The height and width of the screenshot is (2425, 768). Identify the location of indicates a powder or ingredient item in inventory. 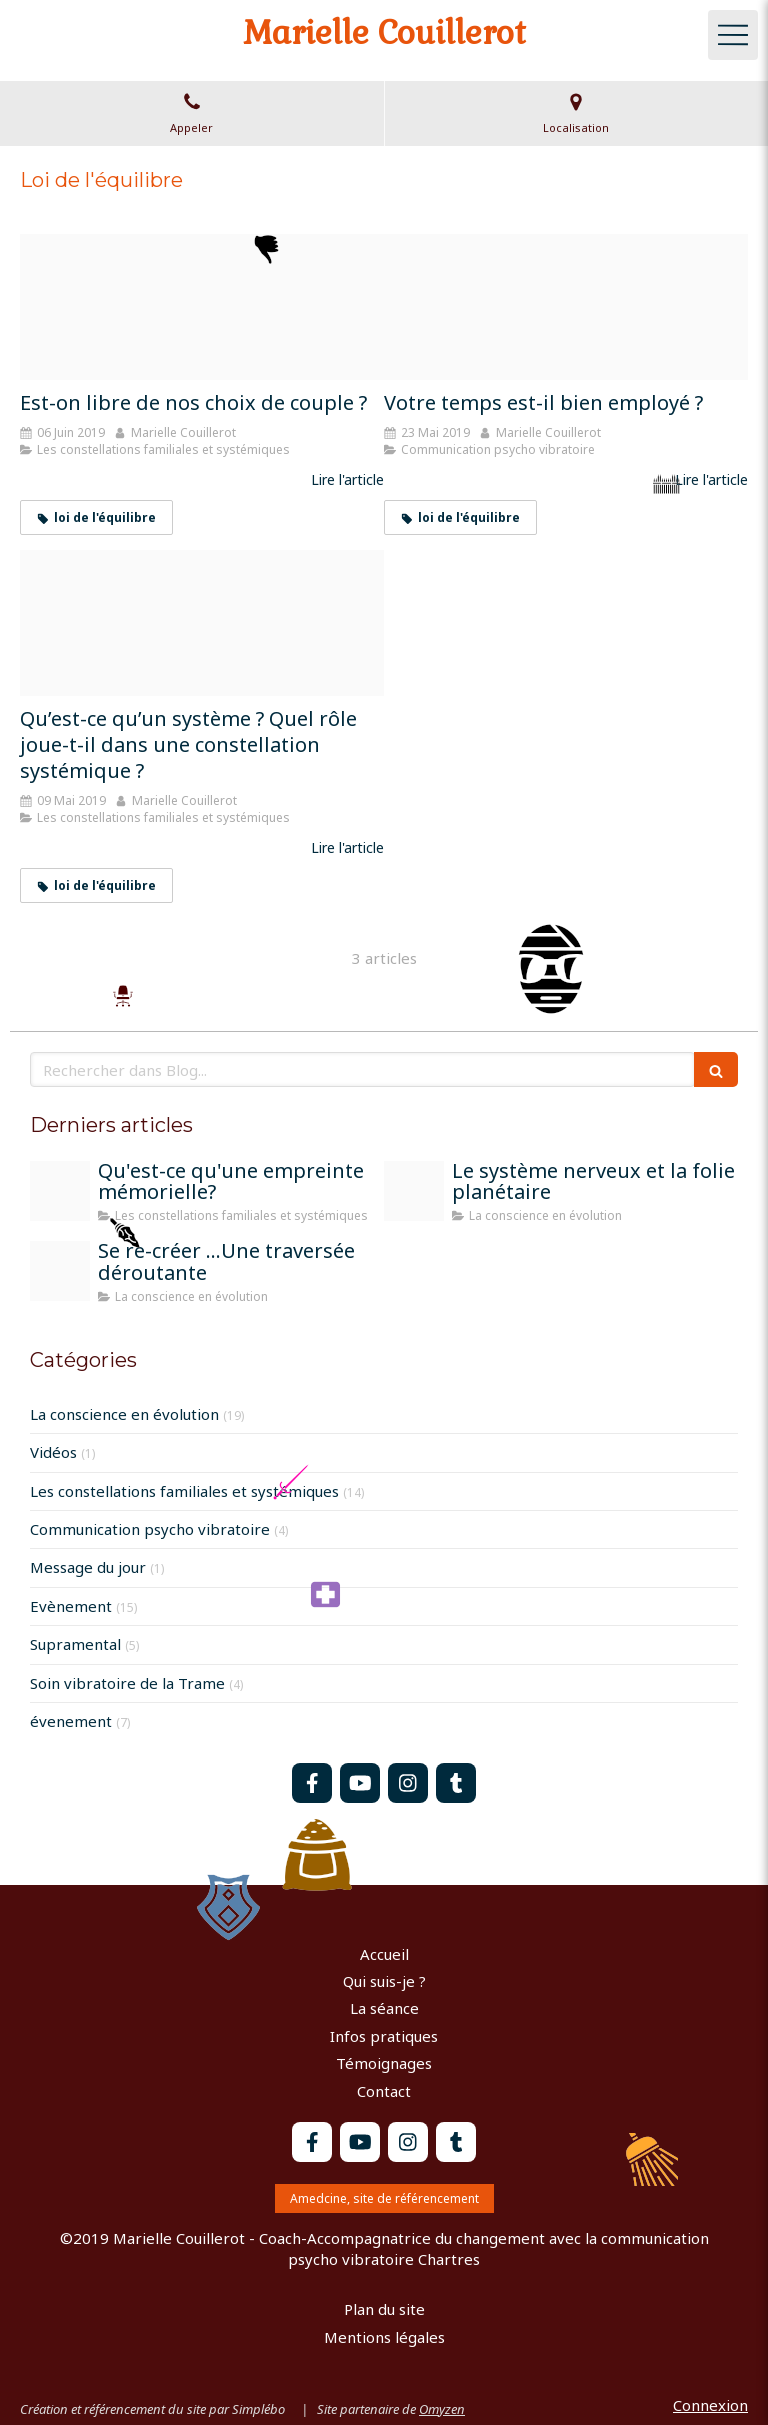
(316, 1852).